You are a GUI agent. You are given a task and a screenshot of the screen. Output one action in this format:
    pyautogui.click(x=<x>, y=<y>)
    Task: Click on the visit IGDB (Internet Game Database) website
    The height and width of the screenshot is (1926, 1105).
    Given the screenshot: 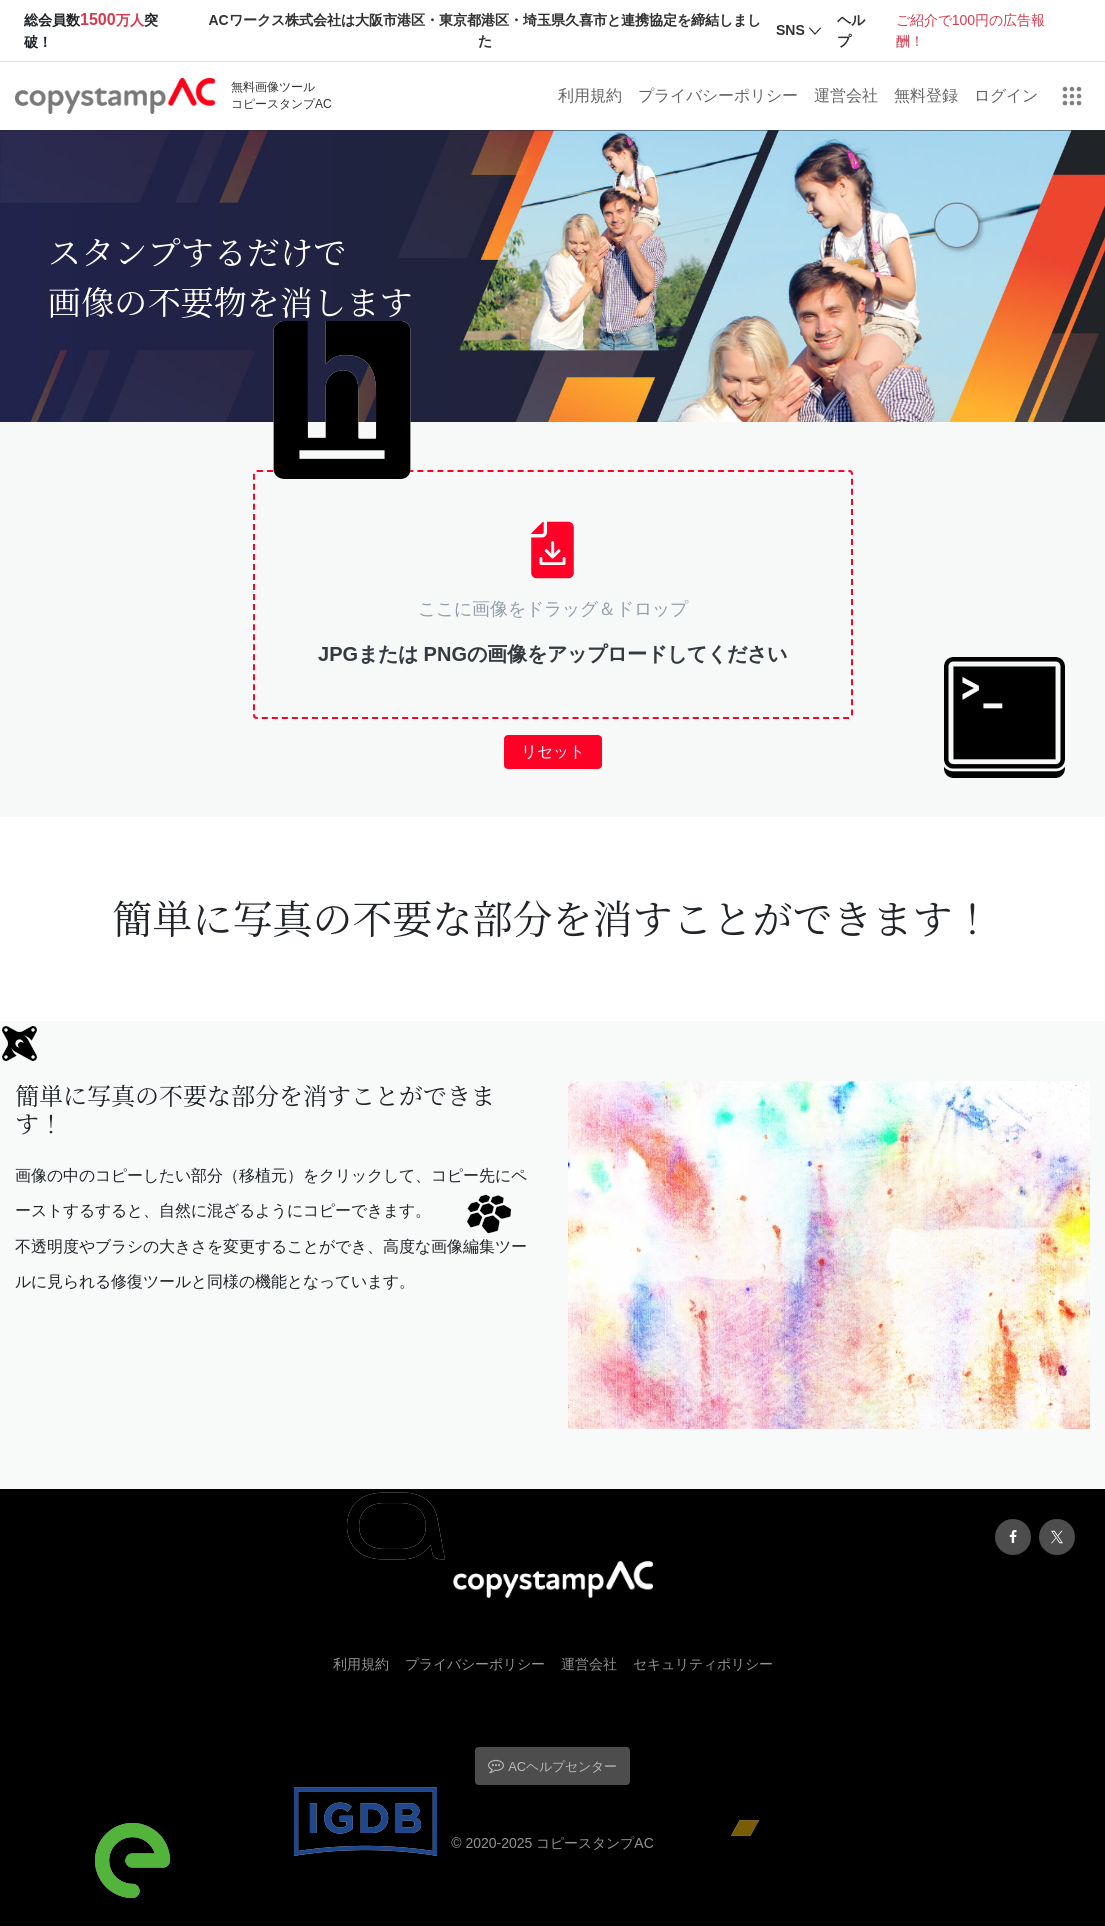 What is the action you would take?
    pyautogui.click(x=365, y=1821)
    